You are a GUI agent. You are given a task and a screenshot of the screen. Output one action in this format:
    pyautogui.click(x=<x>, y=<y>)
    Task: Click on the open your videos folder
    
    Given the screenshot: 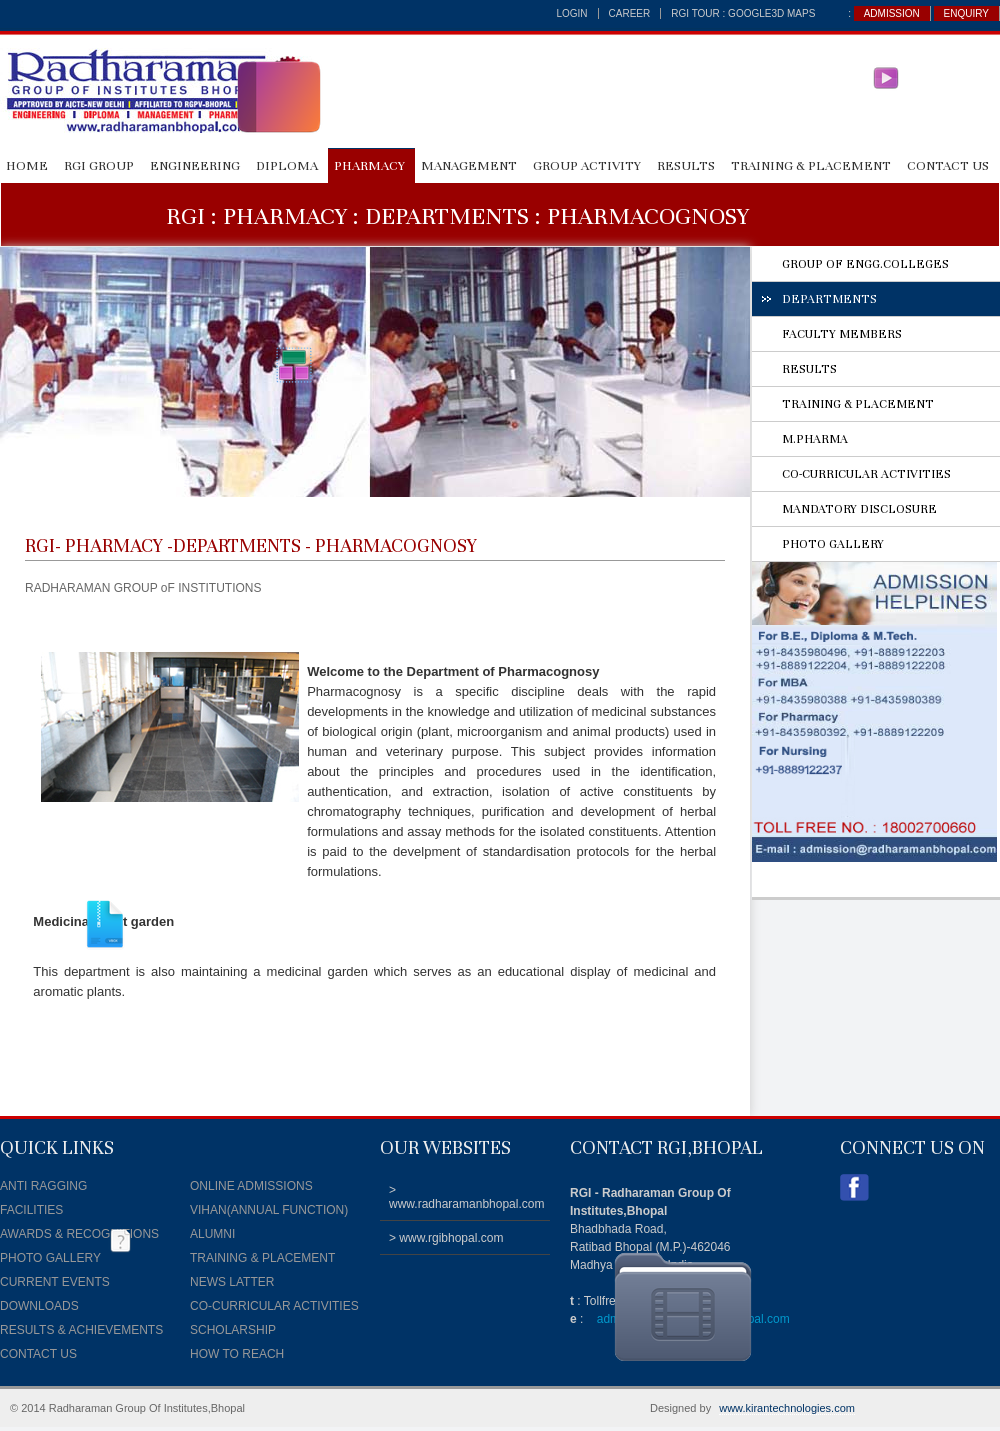 What is the action you would take?
    pyautogui.click(x=683, y=1307)
    